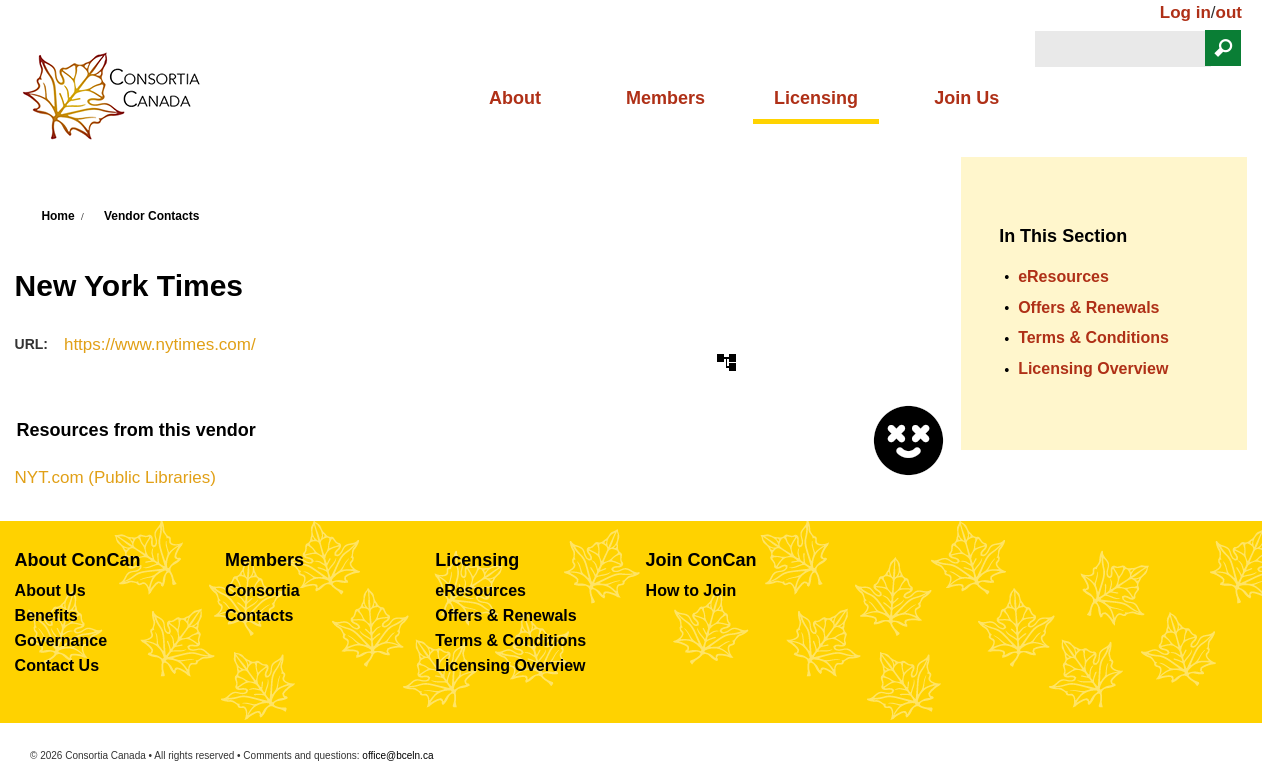 This screenshot has width=1262, height=783. Describe the element at coordinates (726, 362) in the screenshot. I see `view account hierarchy or organizational structure` at that location.